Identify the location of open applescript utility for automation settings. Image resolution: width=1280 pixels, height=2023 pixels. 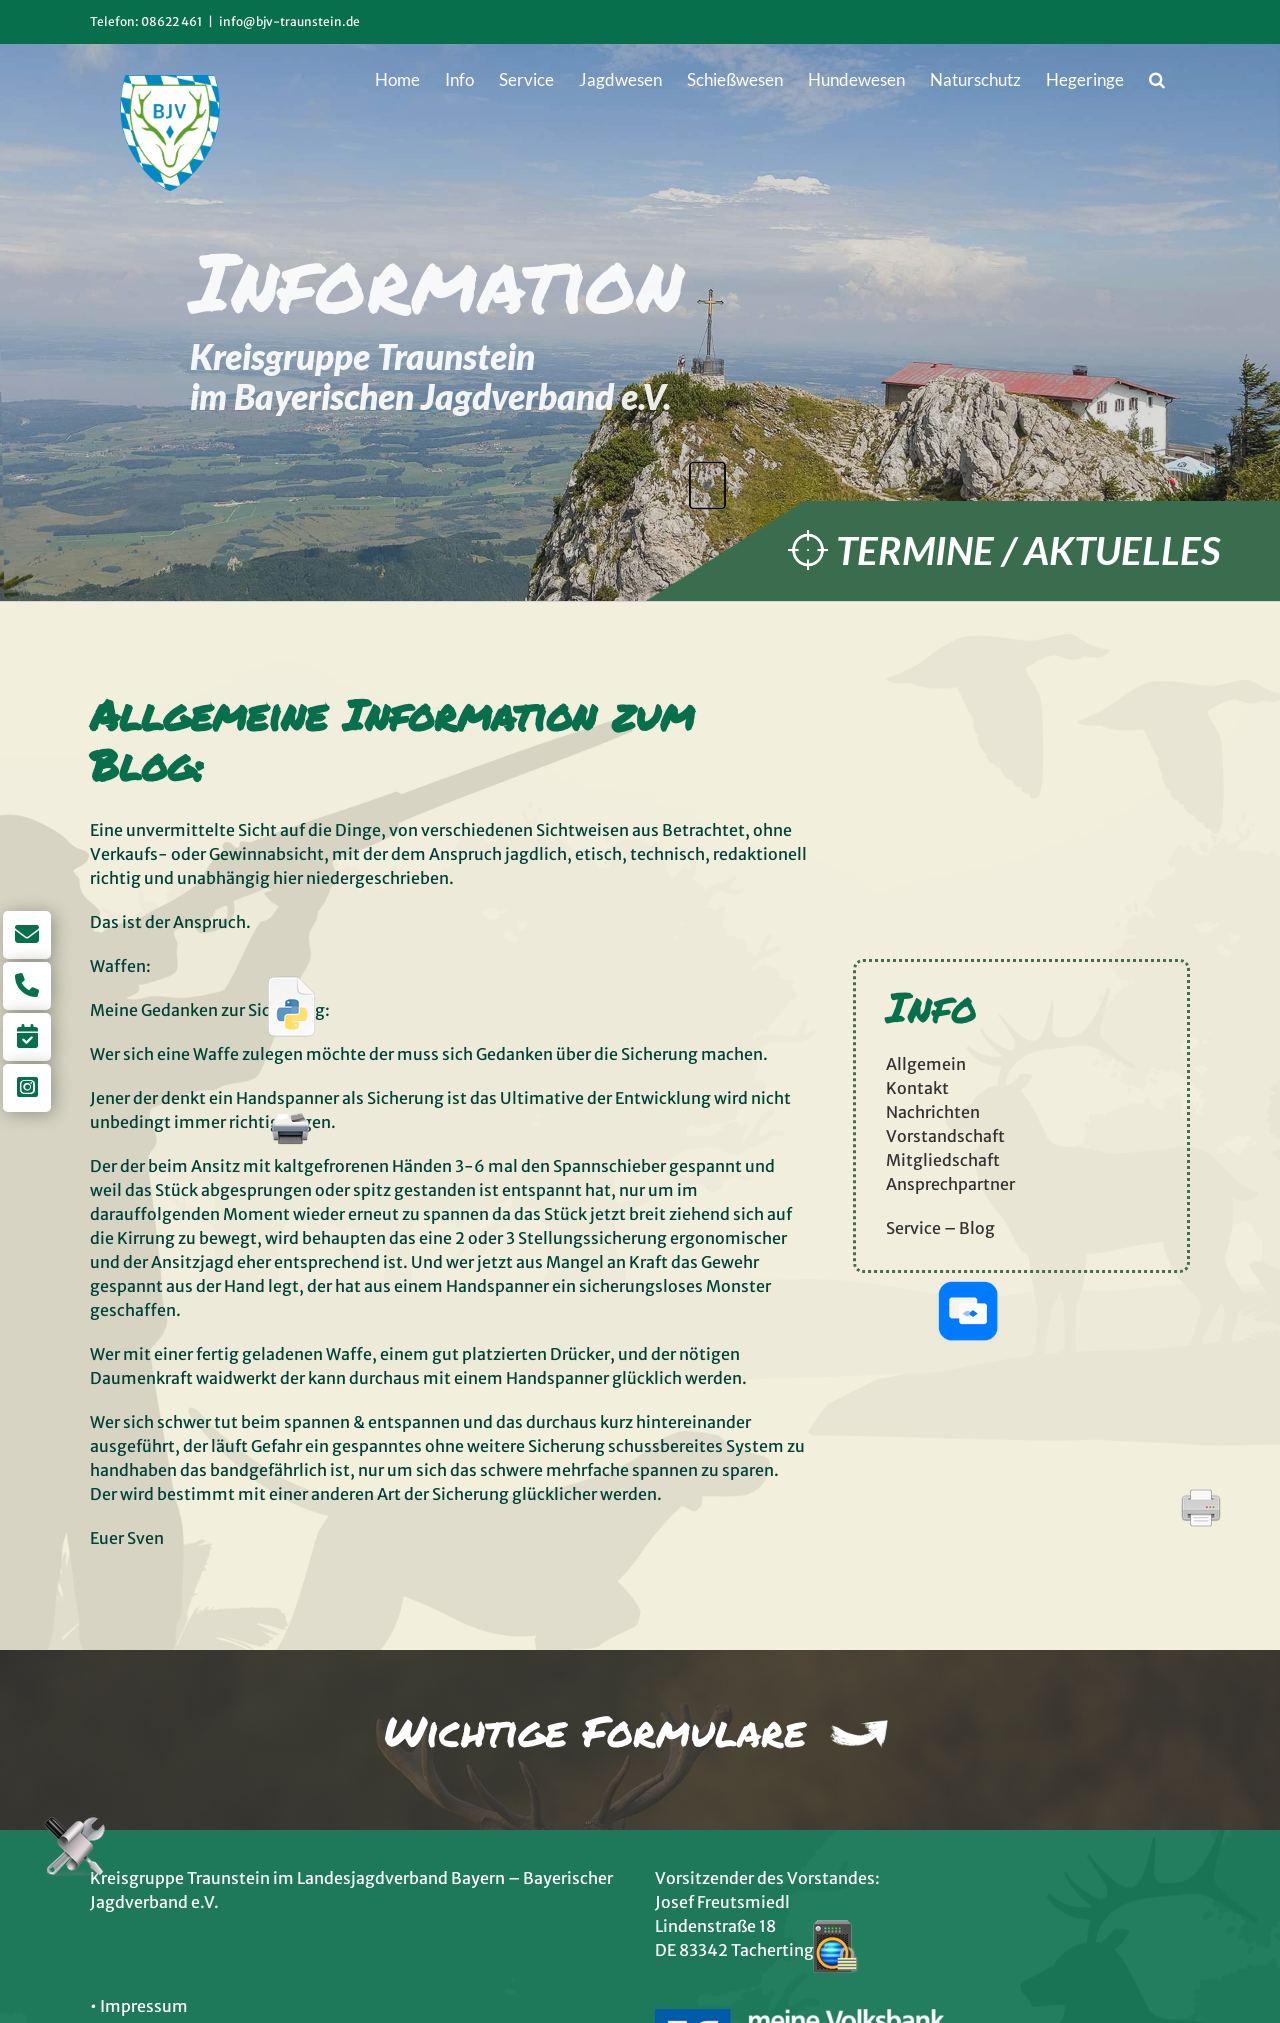
(75, 1847).